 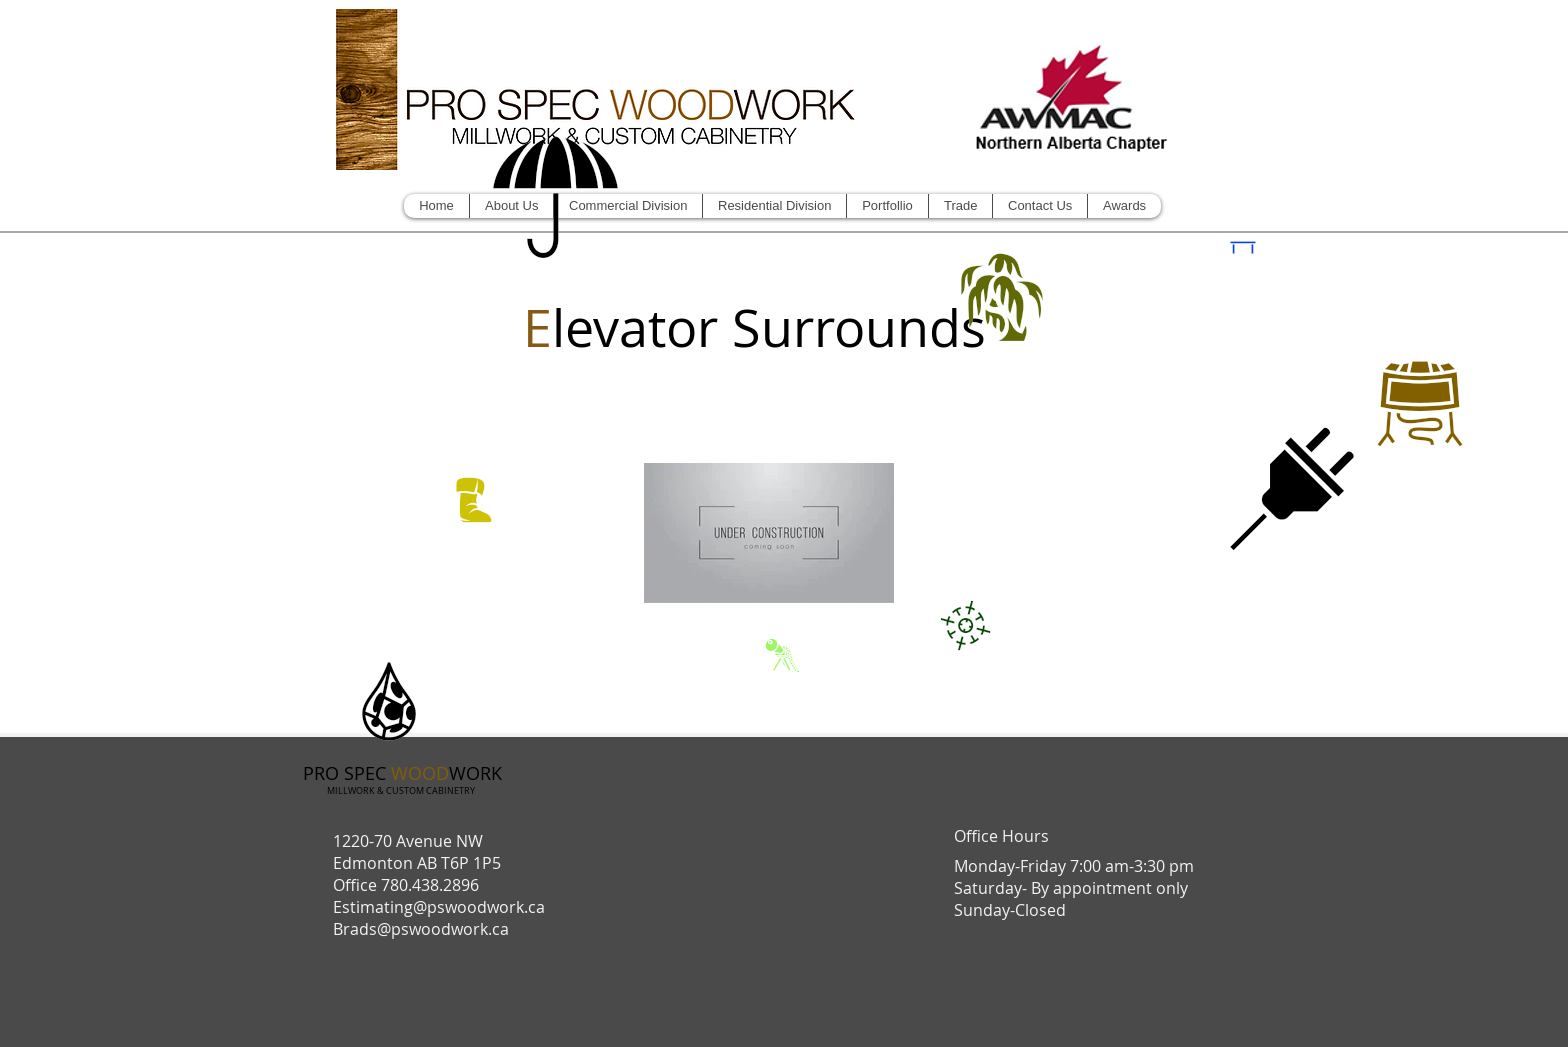 I want to click on target or aim at a specific point, so click(x=965, y=625).